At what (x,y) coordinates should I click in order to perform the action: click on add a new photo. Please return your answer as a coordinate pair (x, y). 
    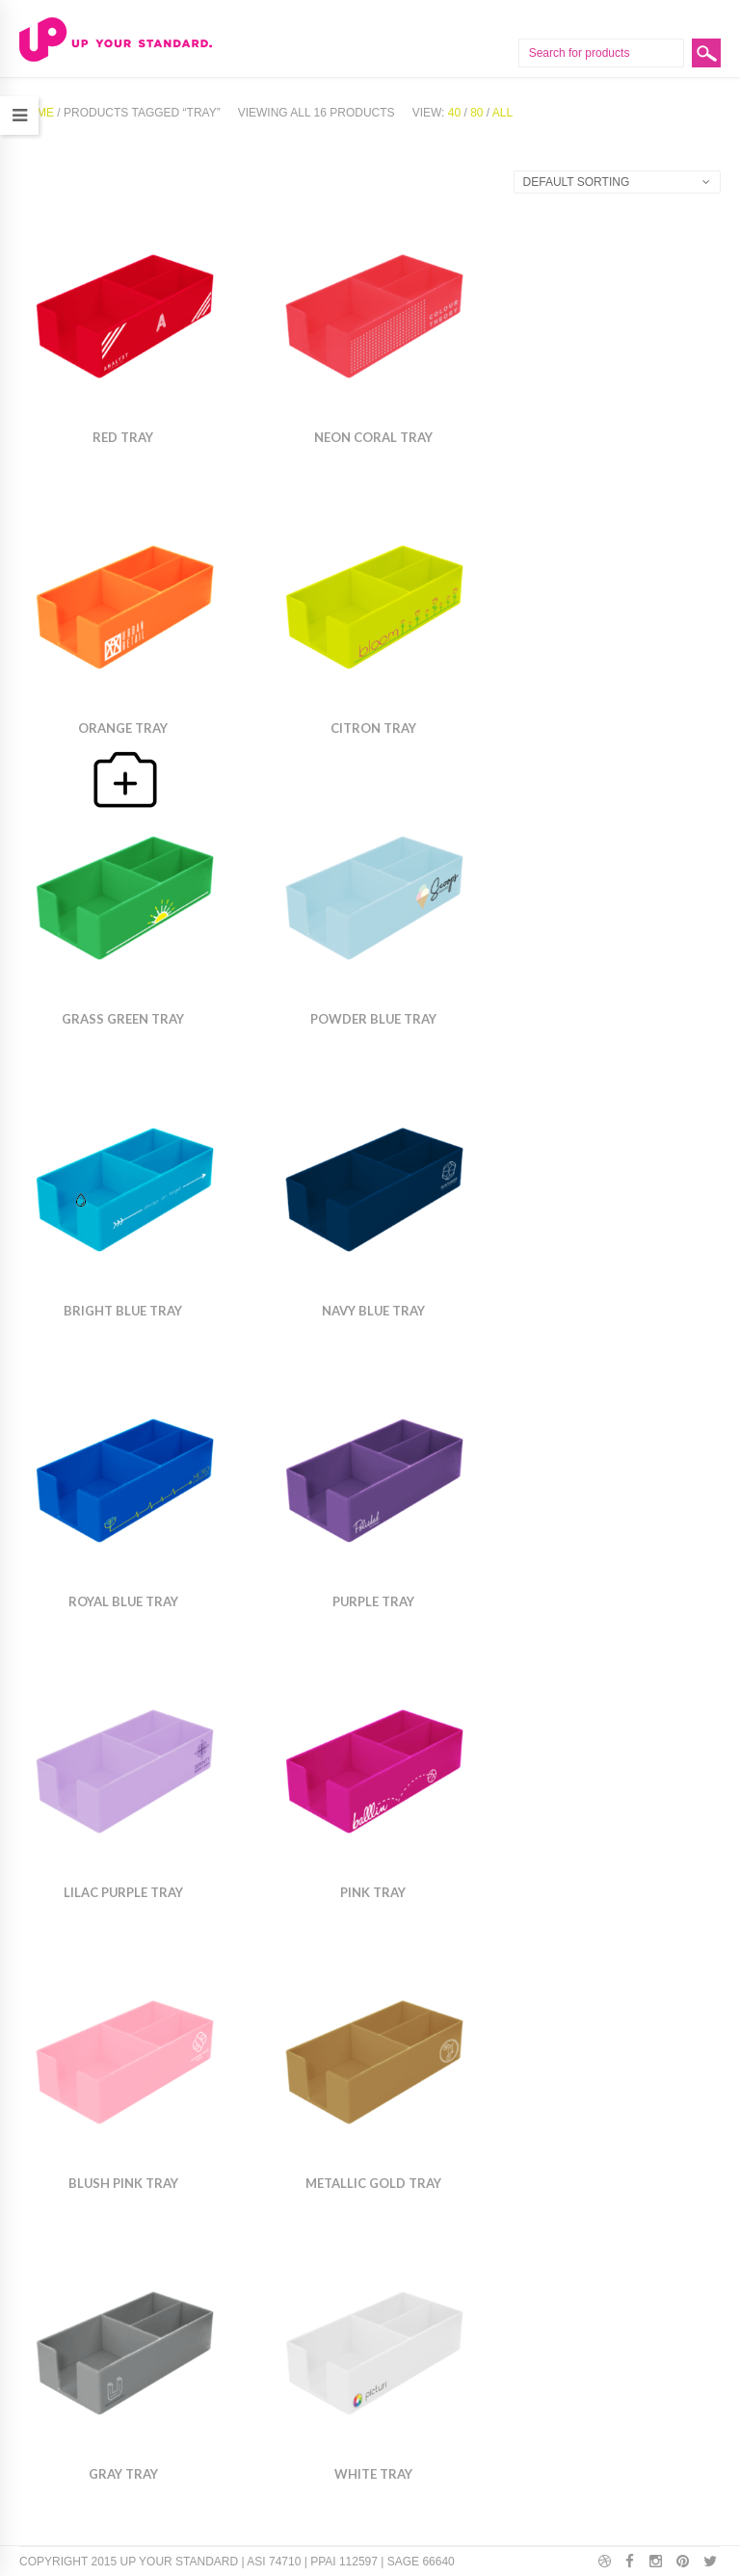
    Looking at the image, I should click on (125, 781).